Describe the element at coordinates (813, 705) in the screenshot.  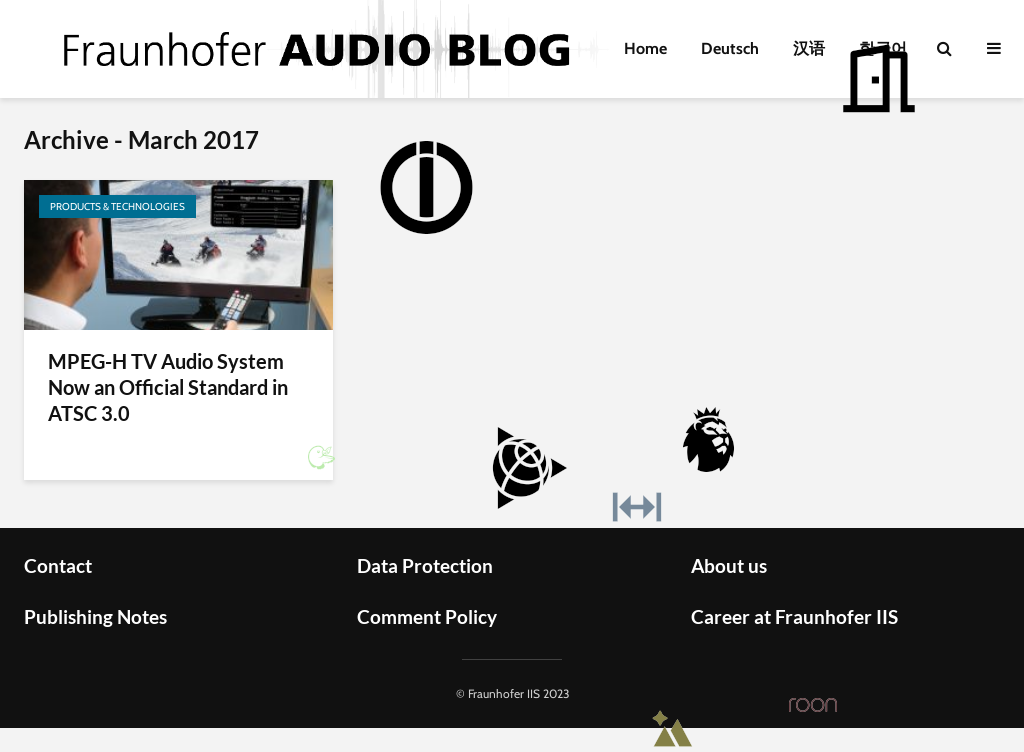
I see `open the roon music player app` at that location.